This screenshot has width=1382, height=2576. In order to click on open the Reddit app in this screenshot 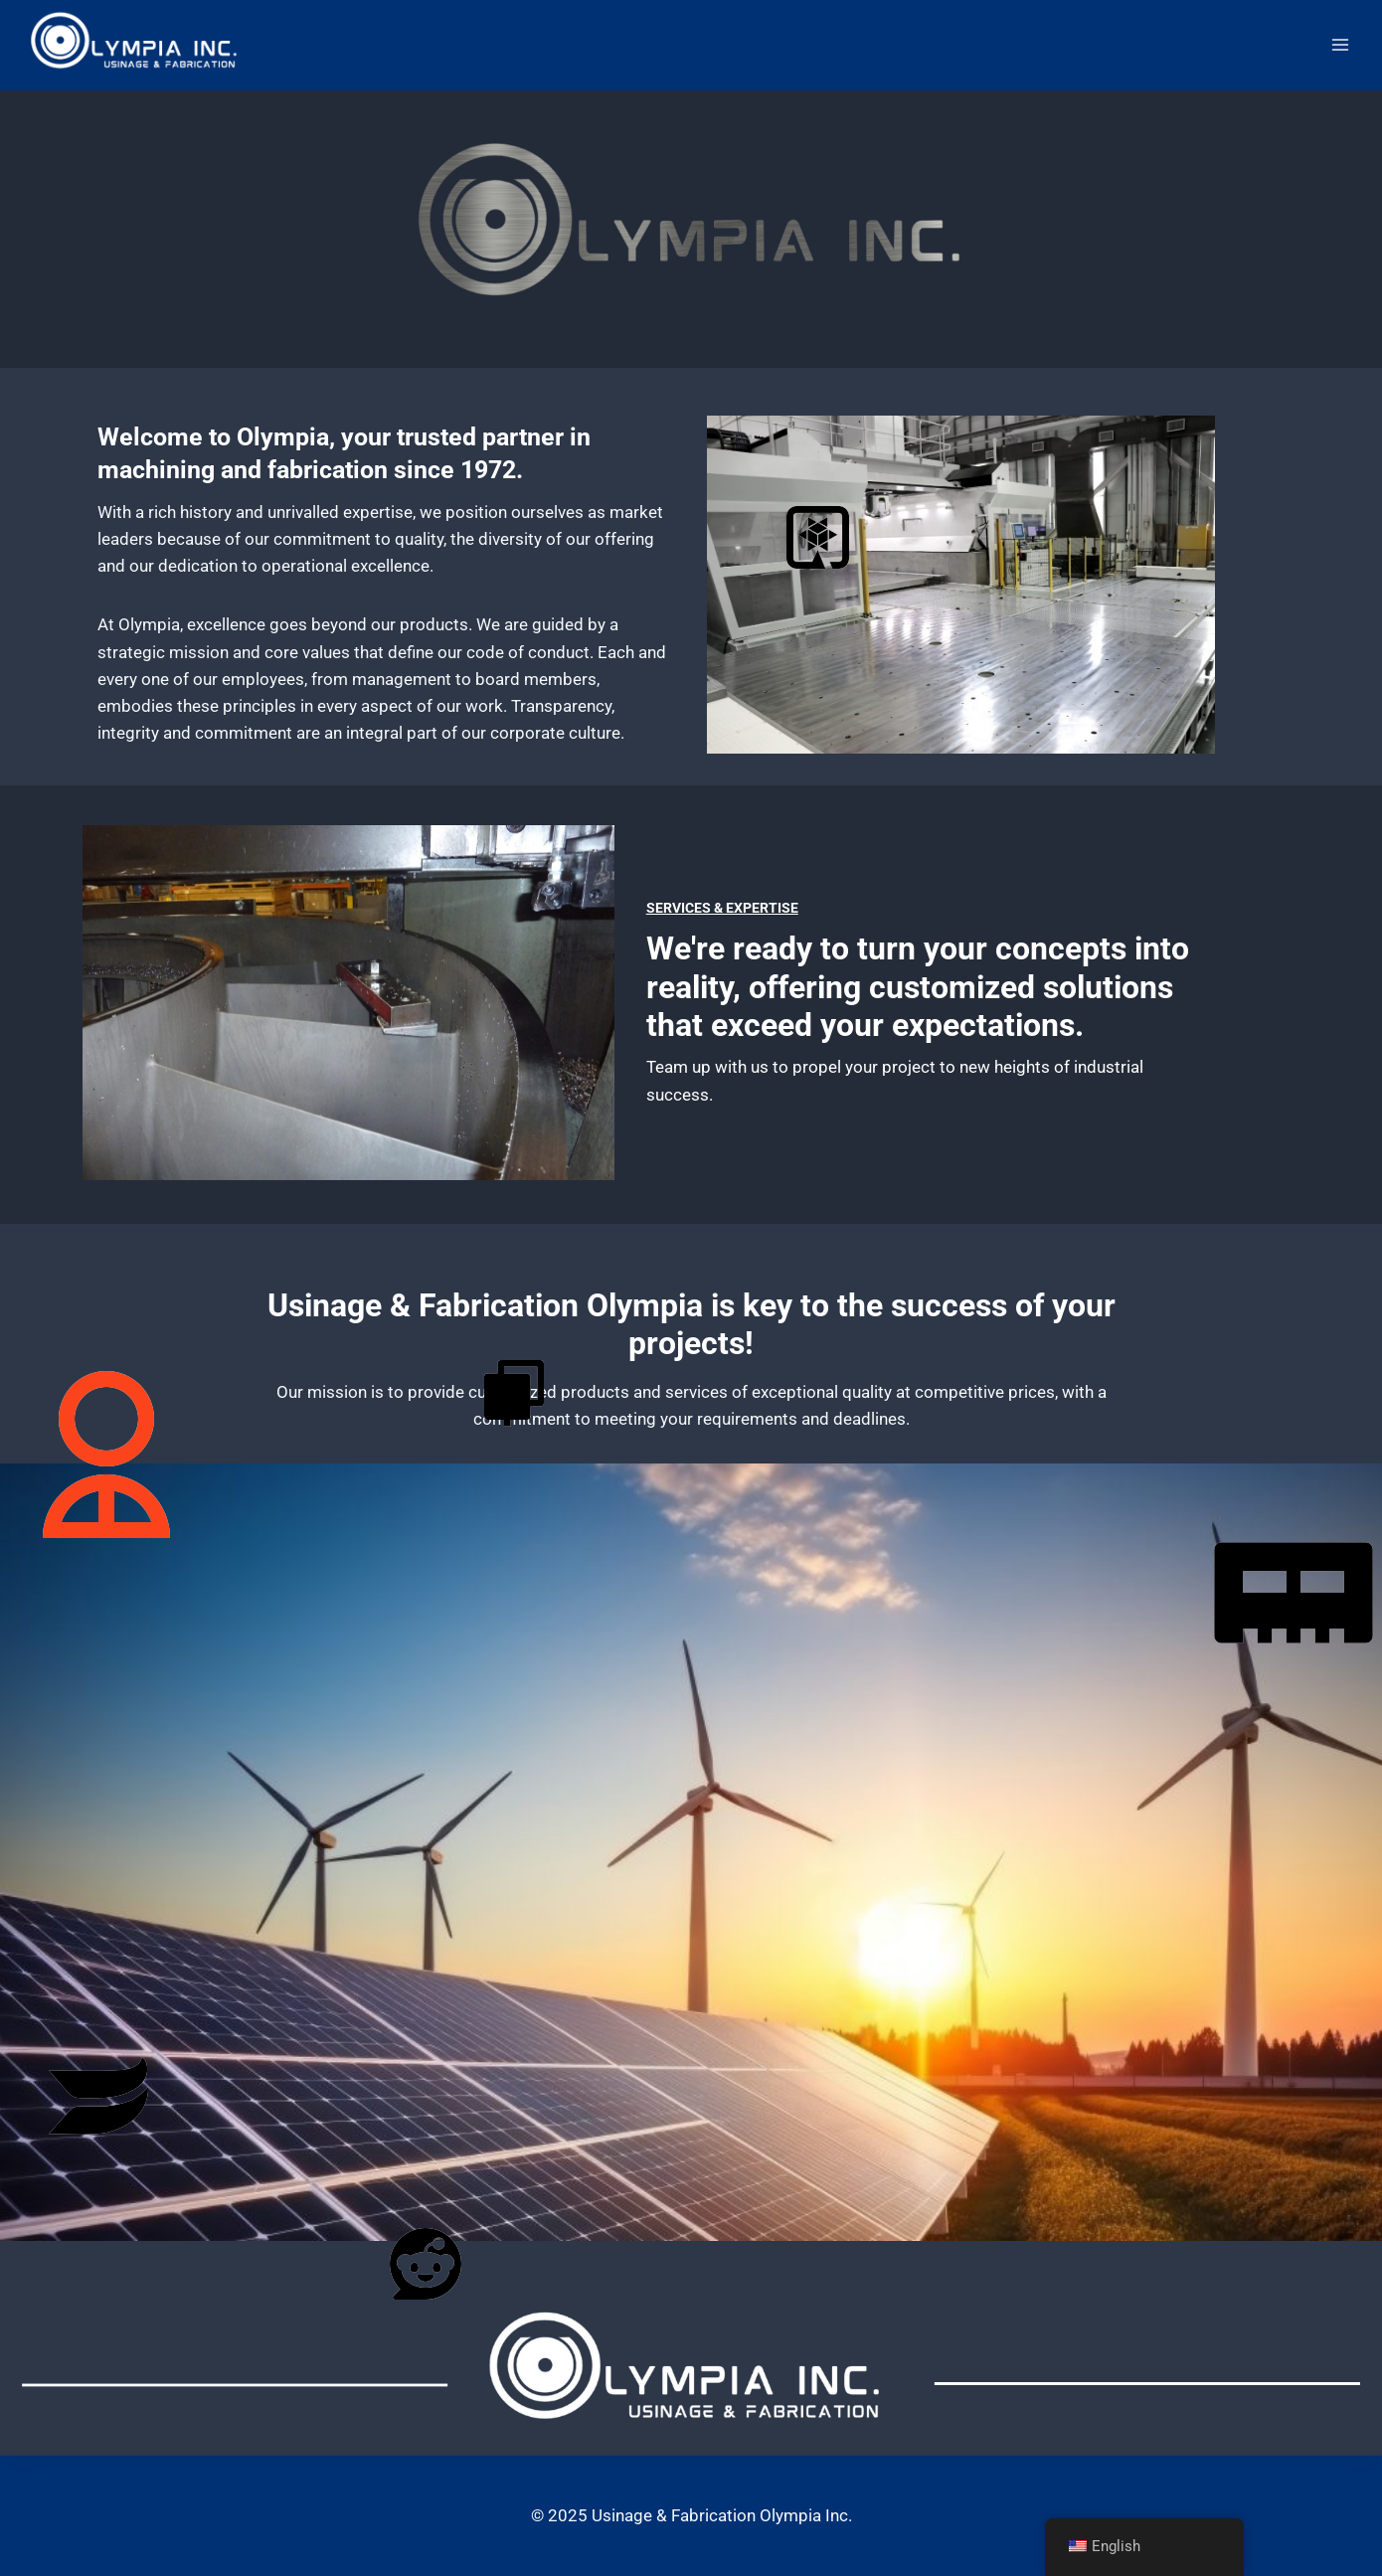, I will do `click(426, 2264)`.